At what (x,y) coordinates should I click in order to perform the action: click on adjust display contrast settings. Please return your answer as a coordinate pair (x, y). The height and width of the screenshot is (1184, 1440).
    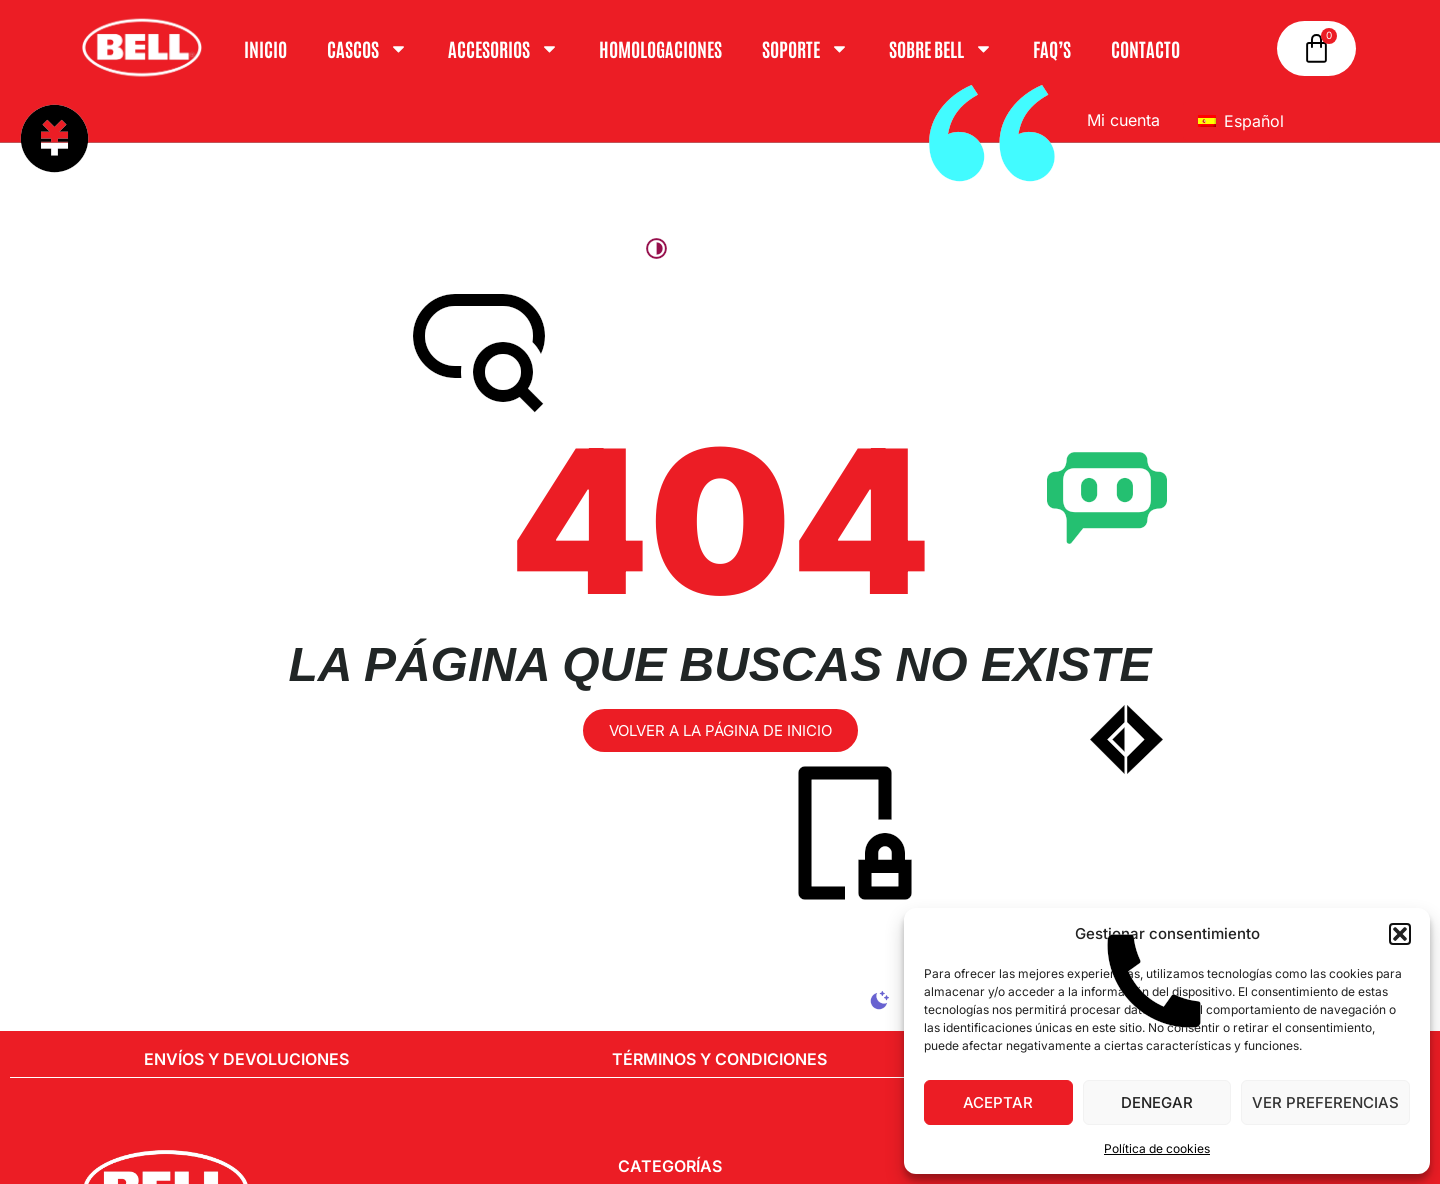
    Looking at the image, I should click on (656, 248).